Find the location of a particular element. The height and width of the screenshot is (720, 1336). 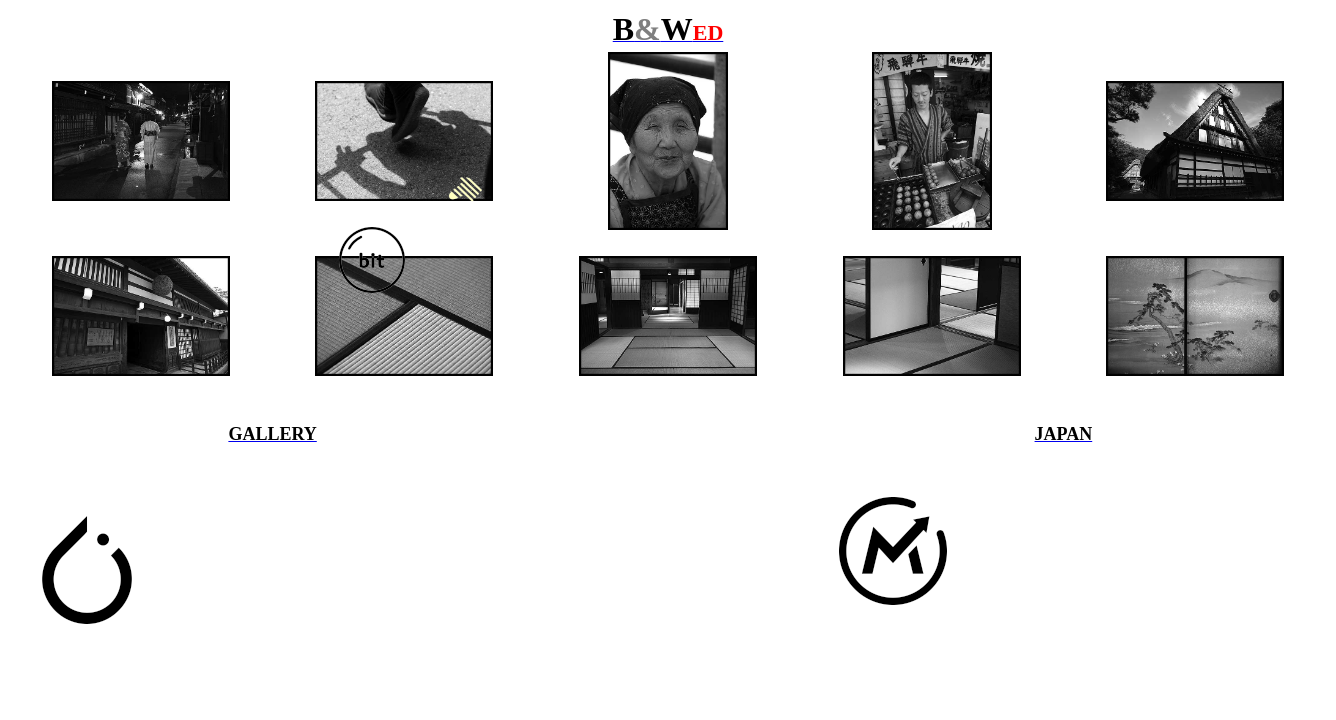

PyTorch machine learning framework logo is located at coordinates (87, 570).